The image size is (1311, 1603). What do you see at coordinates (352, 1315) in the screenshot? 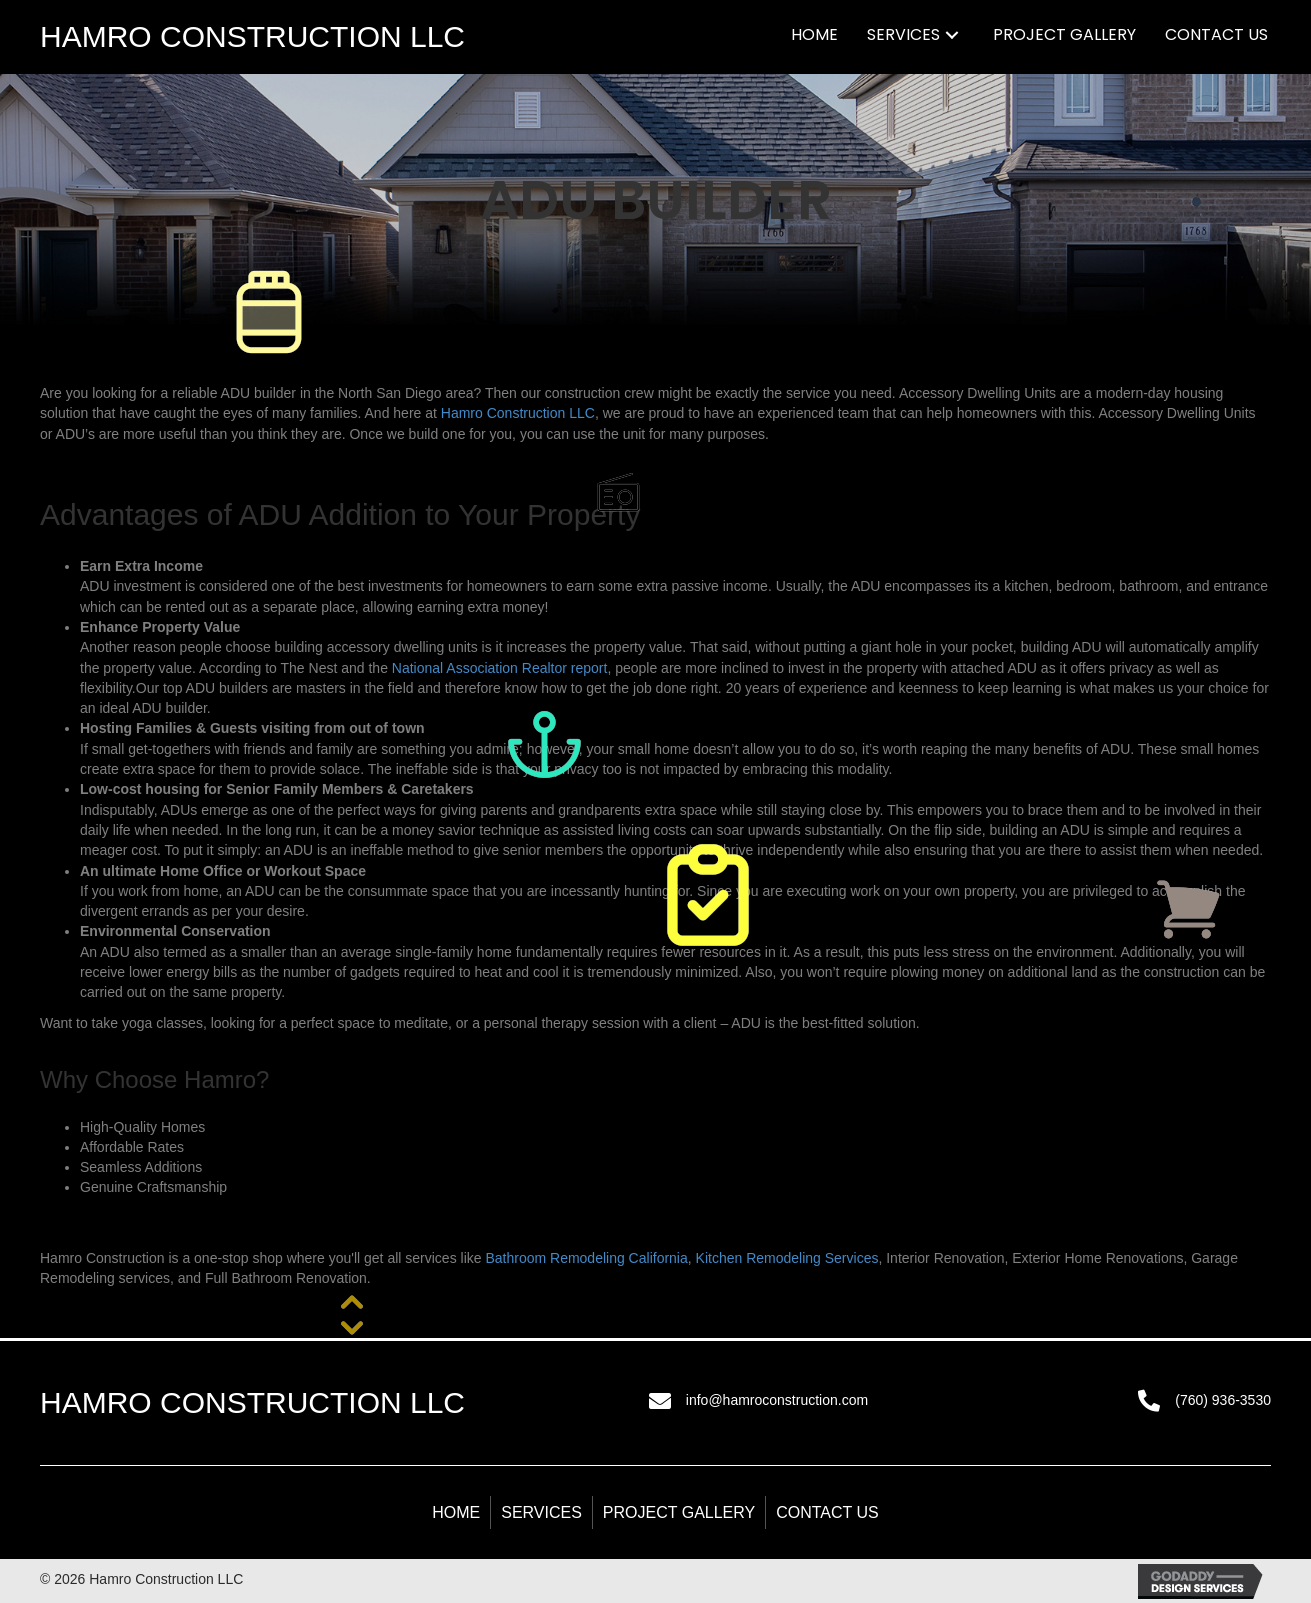
I see `expand or collapse a dropdown menu` at bounding box center [352, 1315].